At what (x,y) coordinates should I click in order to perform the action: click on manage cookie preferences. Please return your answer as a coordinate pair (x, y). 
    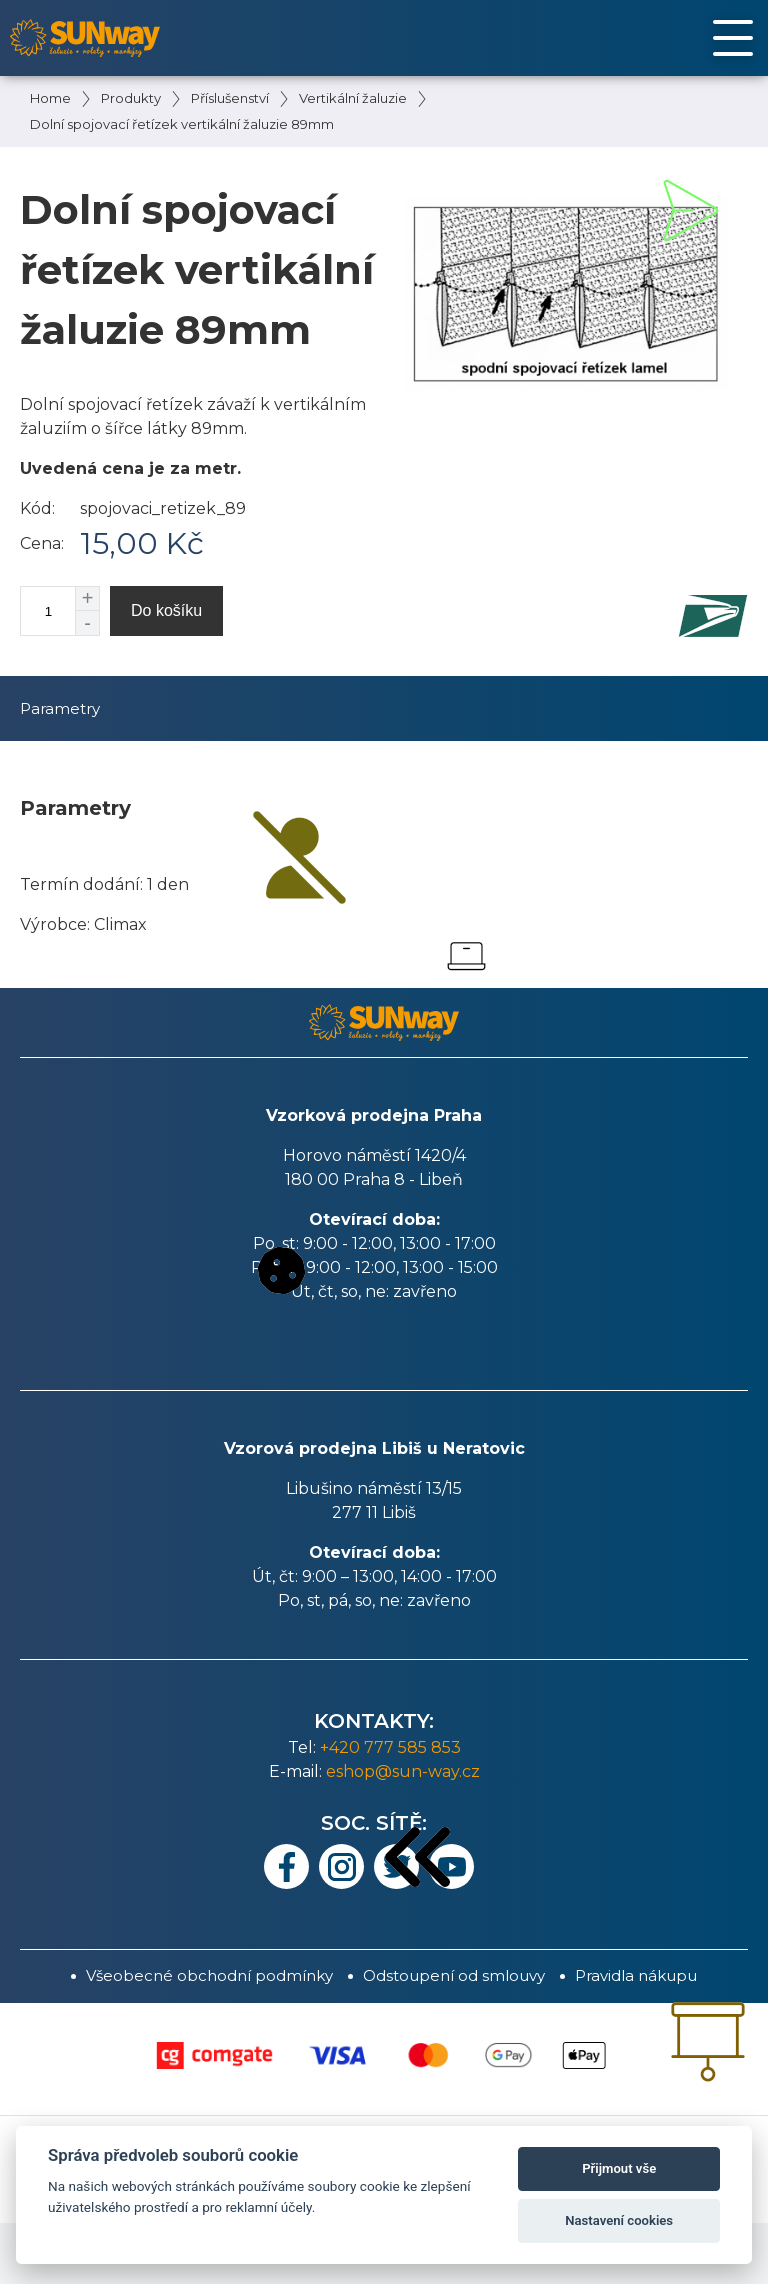
    Looking at the image, I should click on (281, 1270).